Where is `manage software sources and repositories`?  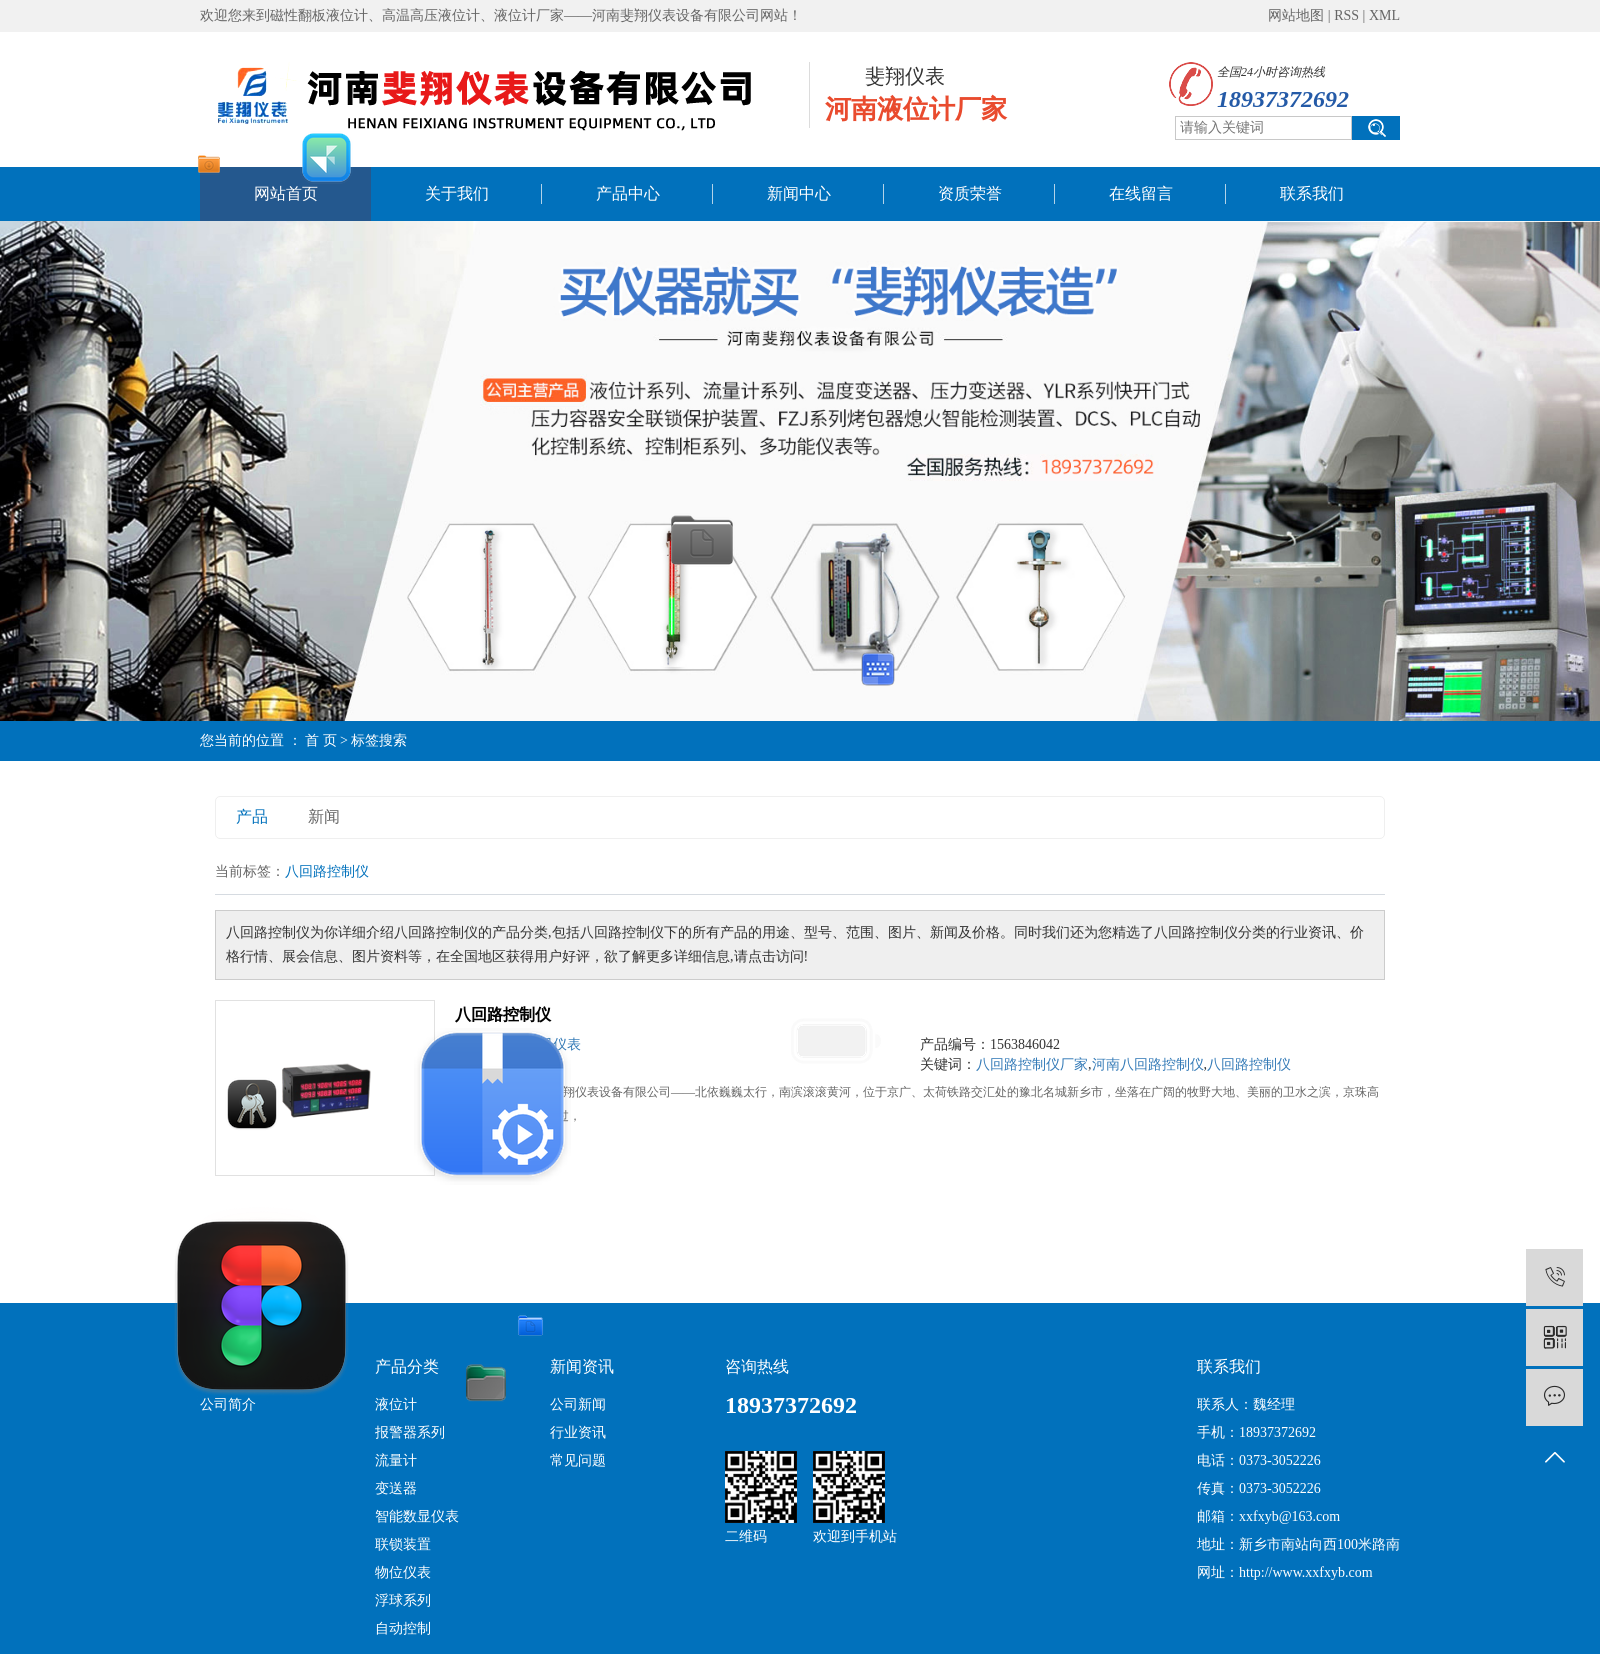 manage software sources and repositories is located at coordinates (492, 1106).